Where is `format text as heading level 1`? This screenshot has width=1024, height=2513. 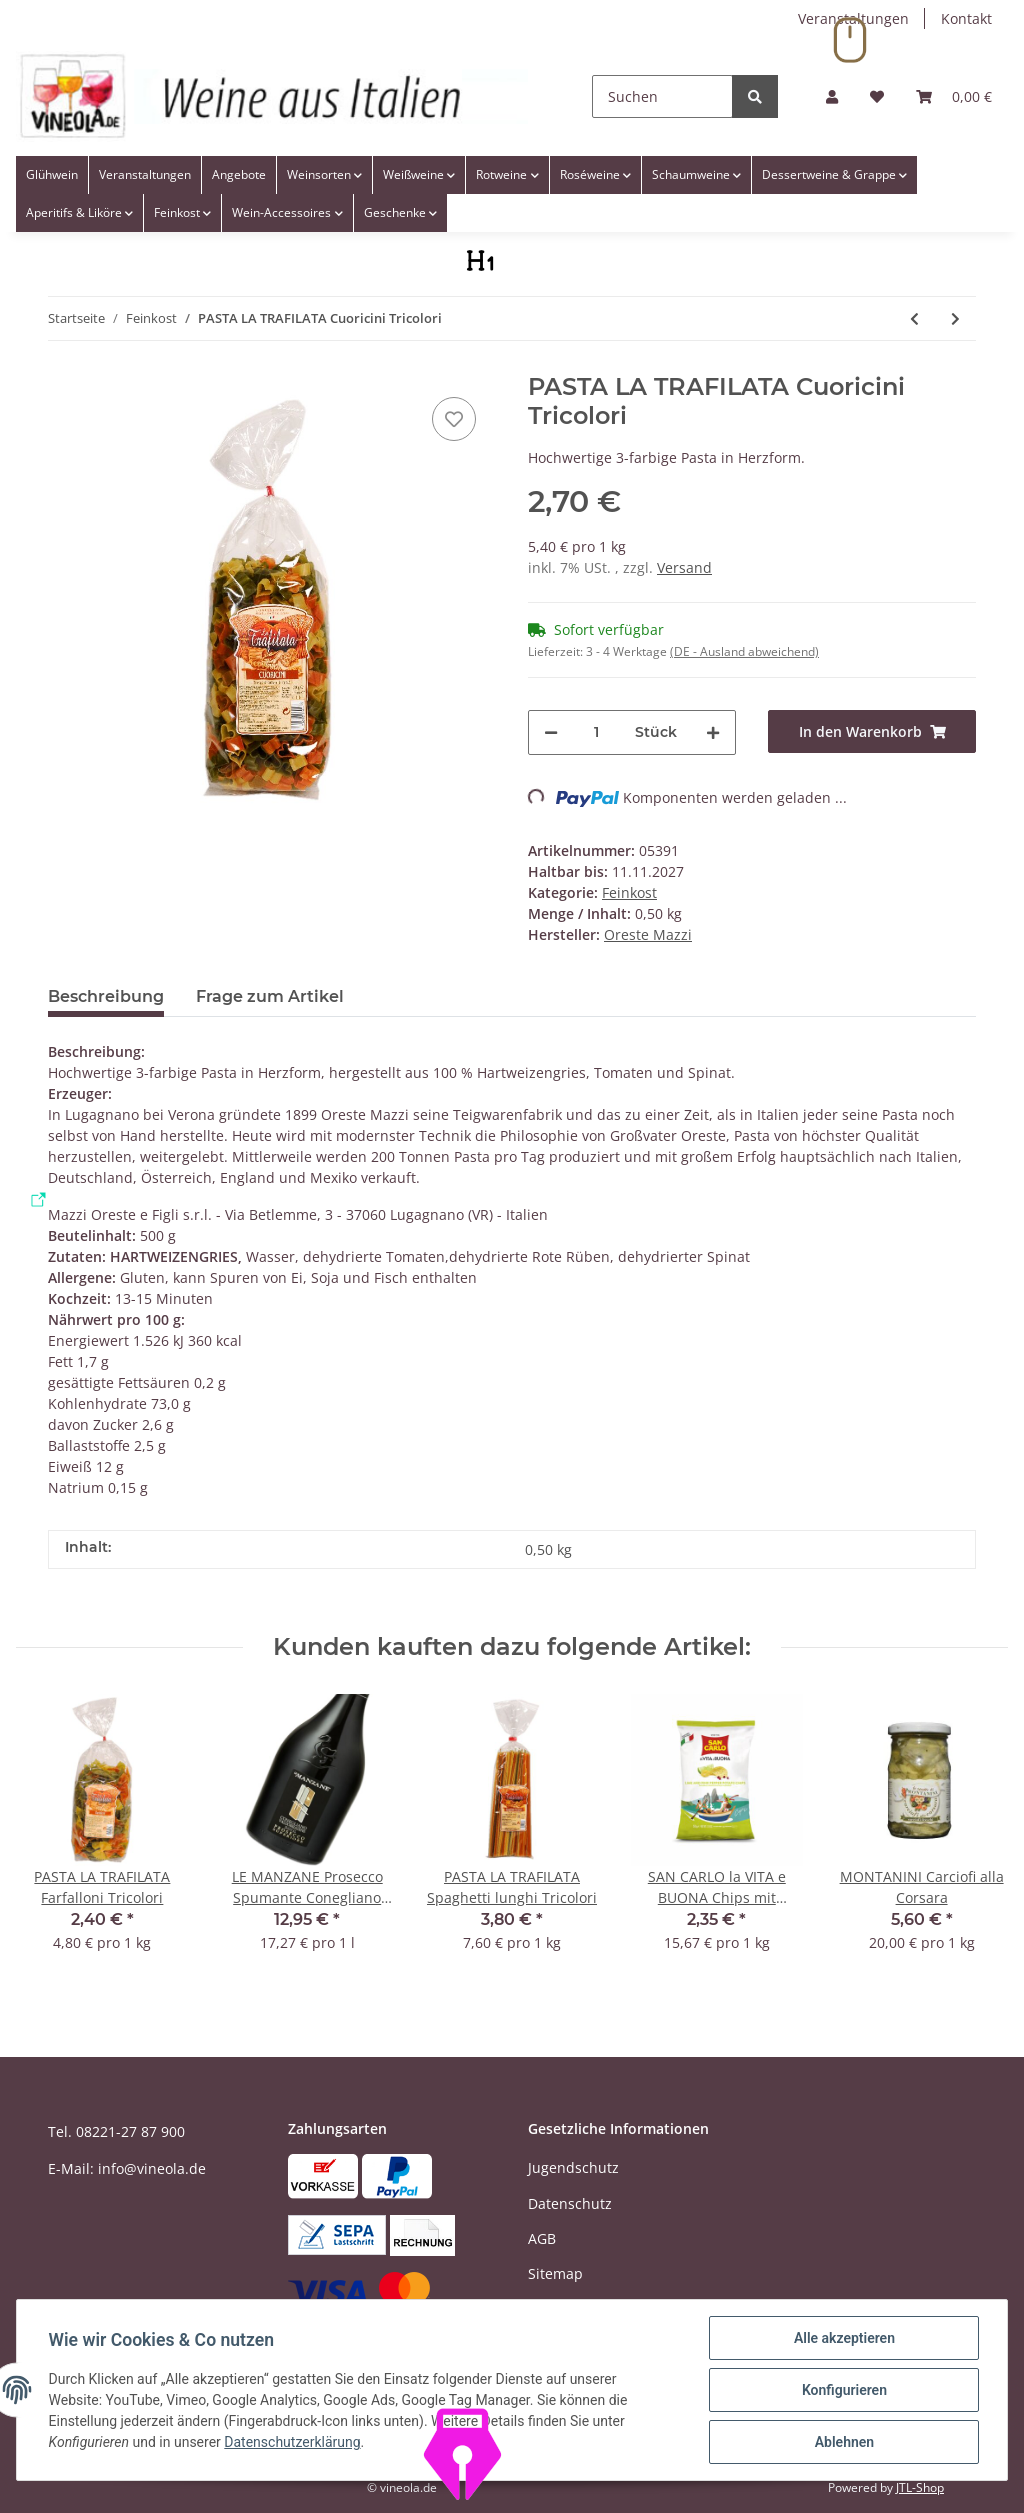
format text as heading level 1 is located at coordinates (481, 260).